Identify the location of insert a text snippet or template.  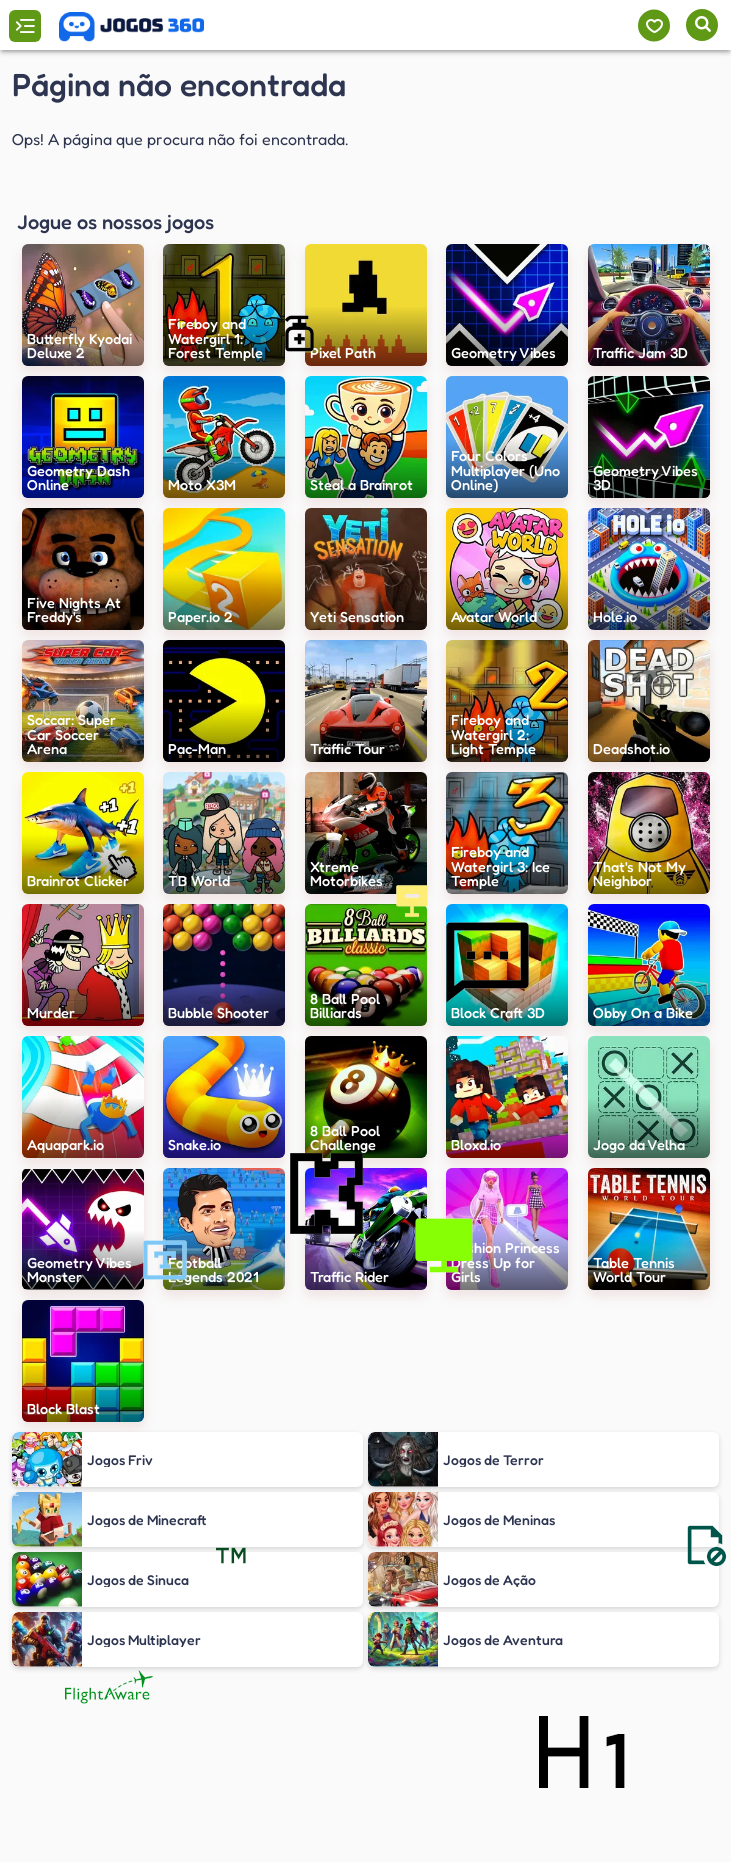
(165, 1260).